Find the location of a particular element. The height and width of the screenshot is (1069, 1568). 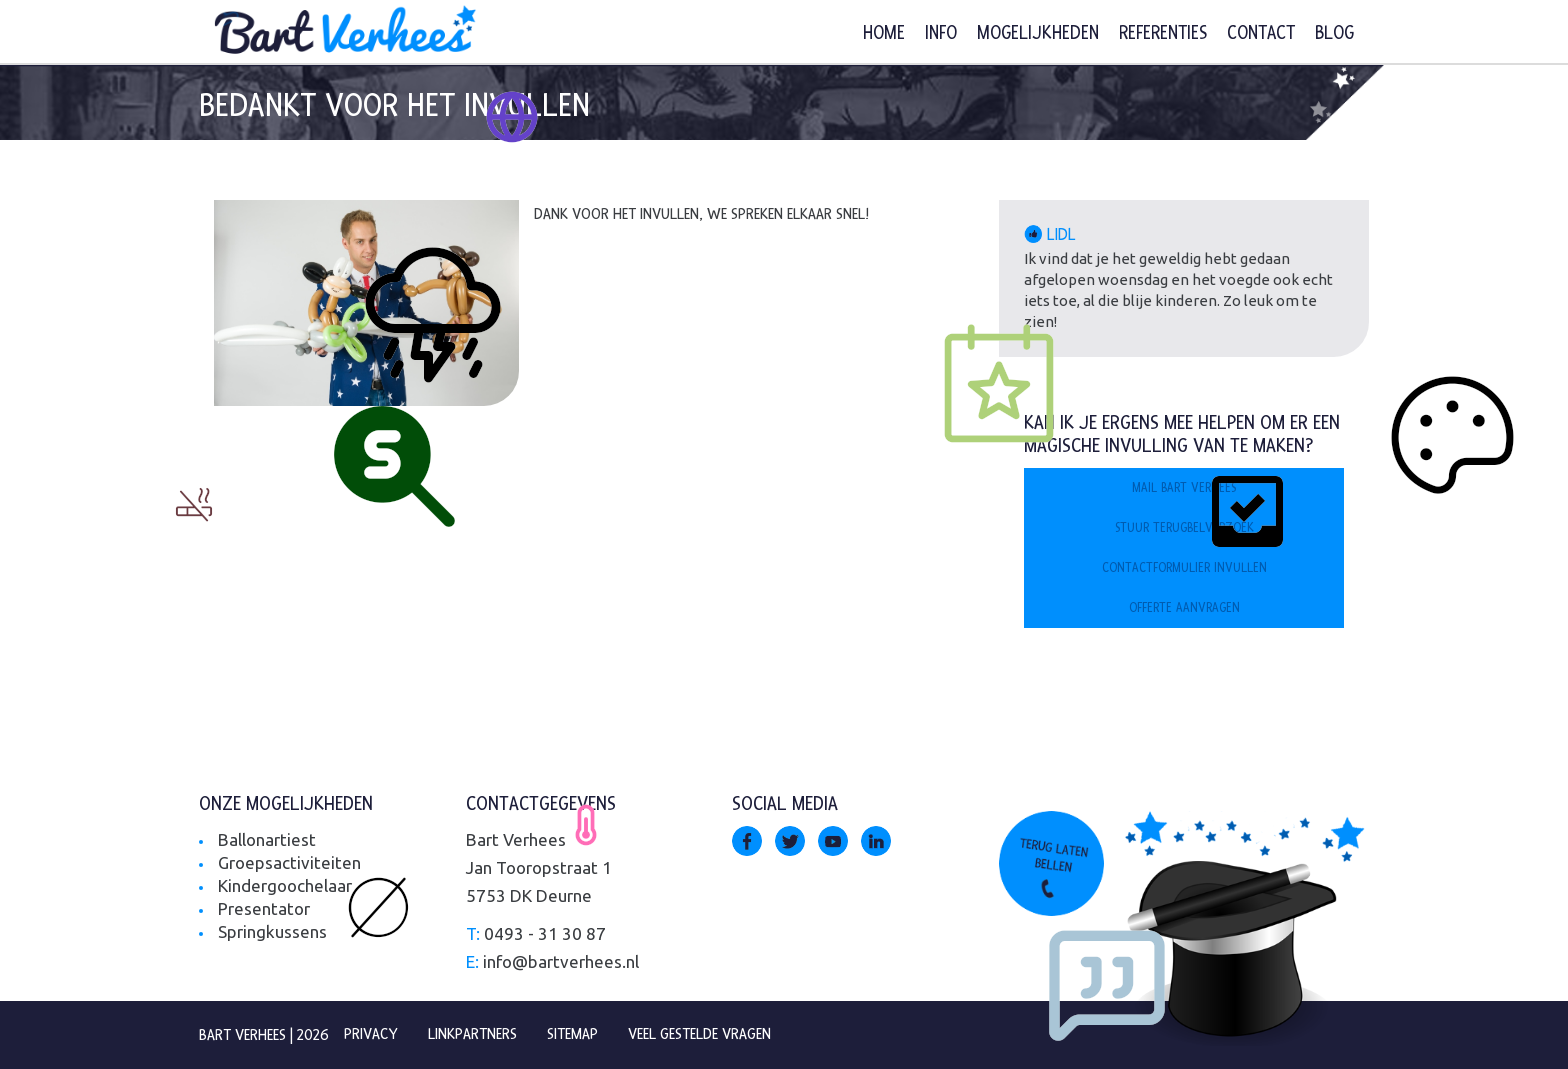

no smoking zone indicator is located at coordinates (194, 506).